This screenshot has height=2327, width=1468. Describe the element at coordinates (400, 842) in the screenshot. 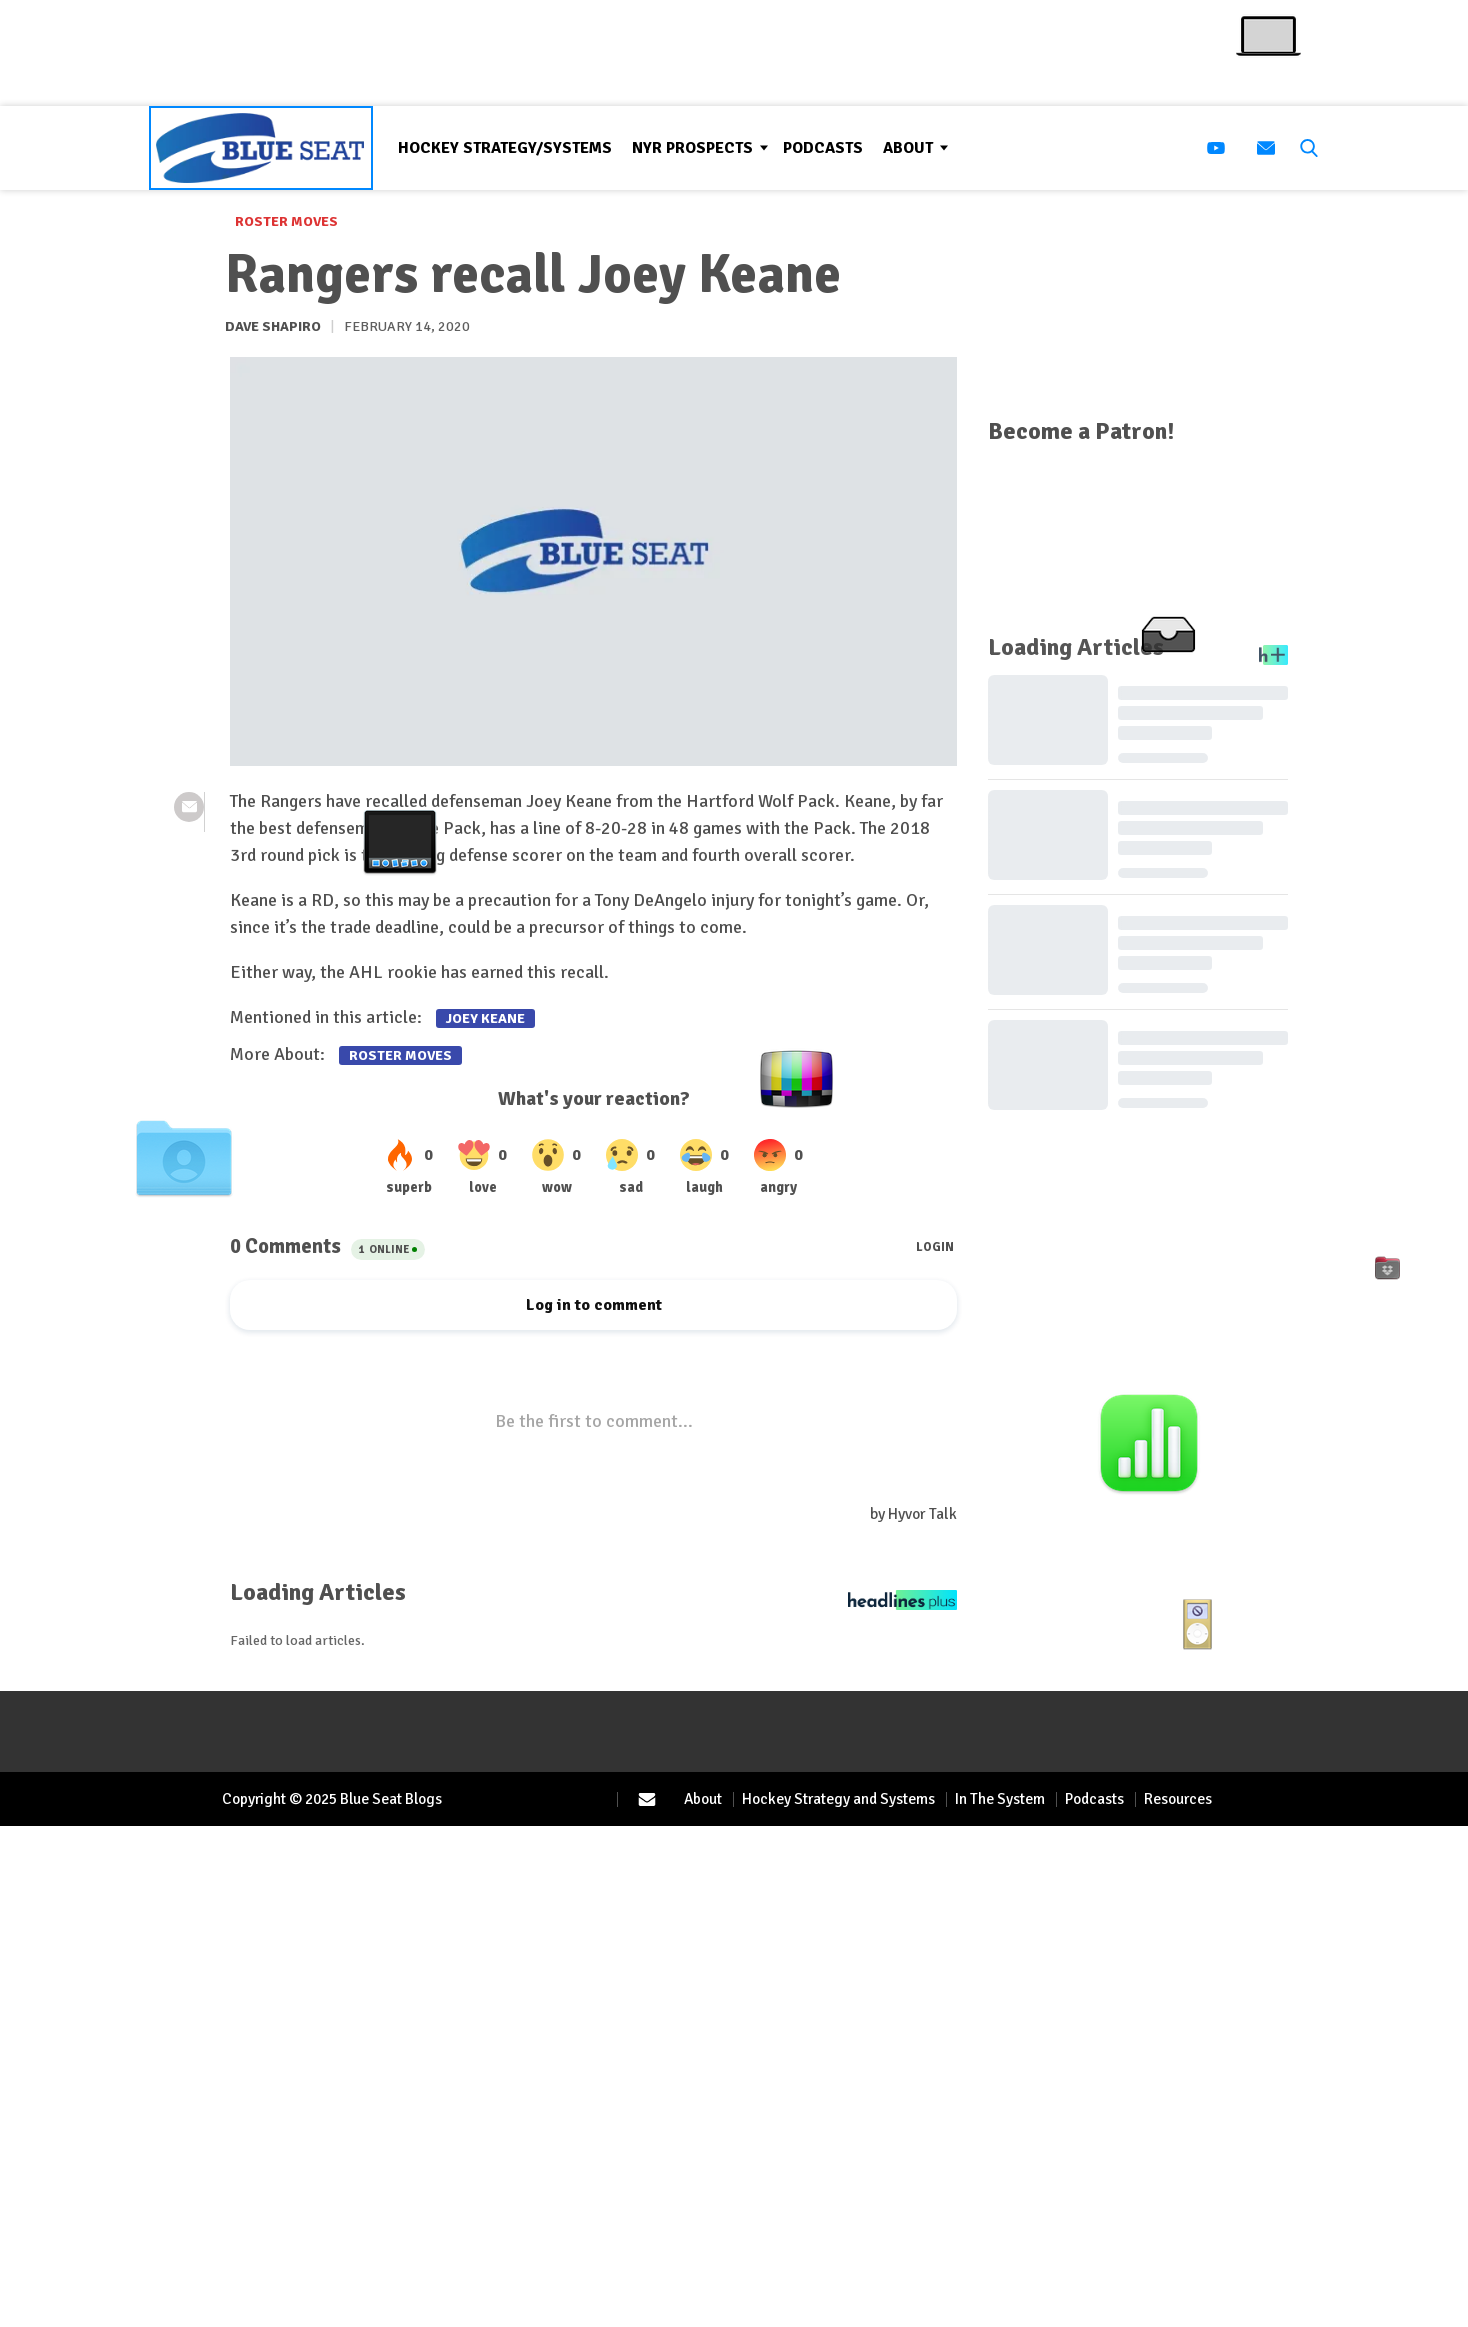

I see `access the dock settings or preferences` at that location.